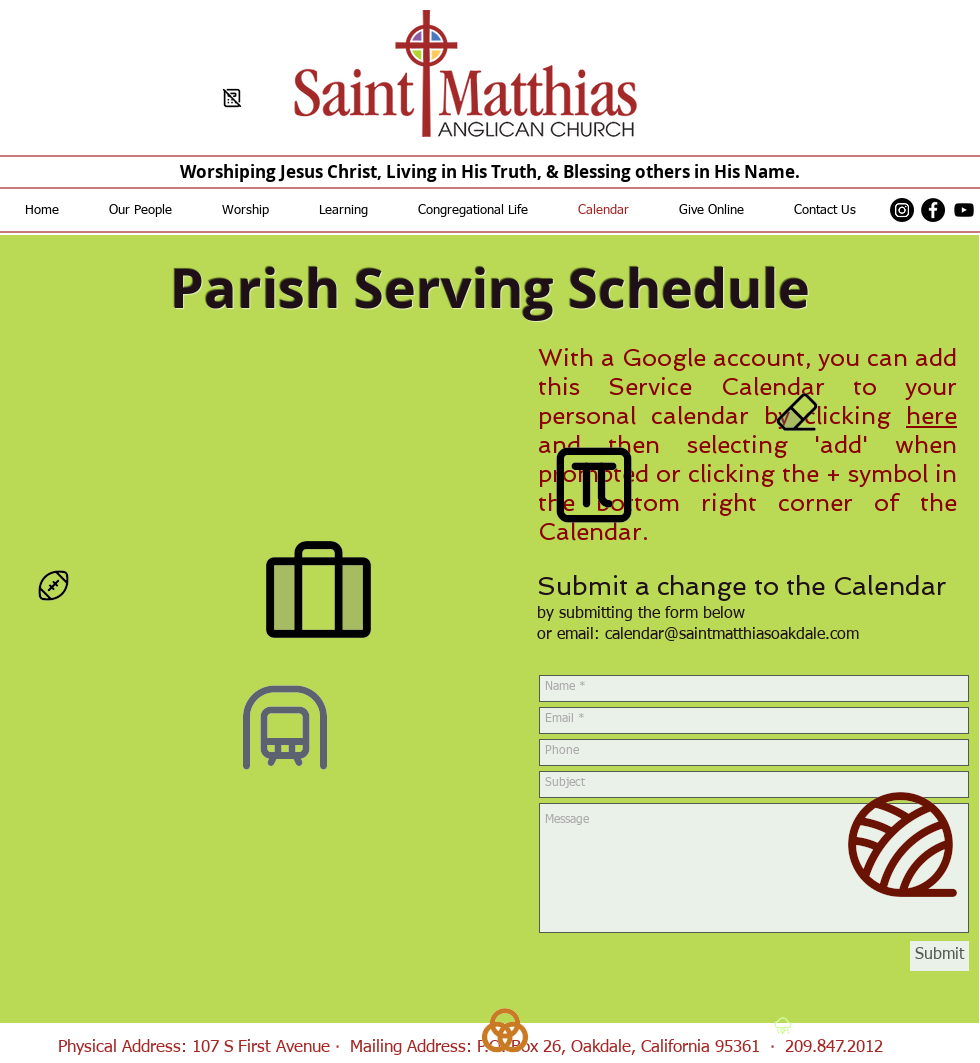  Describe the element at coordinates (797, 412) in the screenshot. I see `erase or clear content` at that location.